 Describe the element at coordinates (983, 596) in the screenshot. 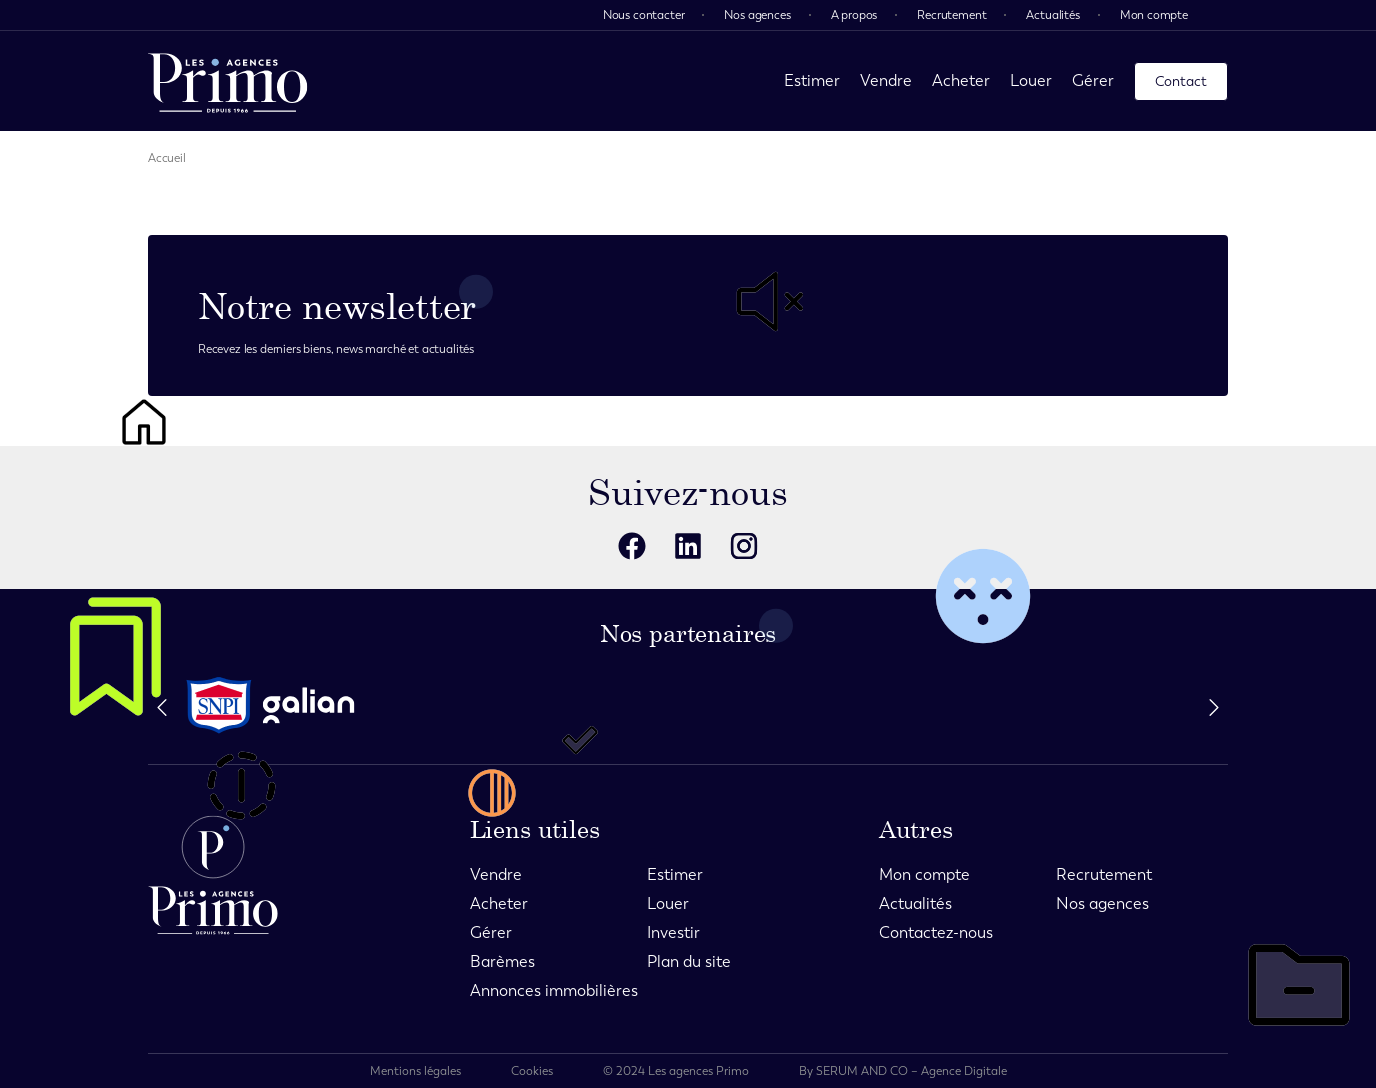

I see `indicates an error or failed action` at that location.